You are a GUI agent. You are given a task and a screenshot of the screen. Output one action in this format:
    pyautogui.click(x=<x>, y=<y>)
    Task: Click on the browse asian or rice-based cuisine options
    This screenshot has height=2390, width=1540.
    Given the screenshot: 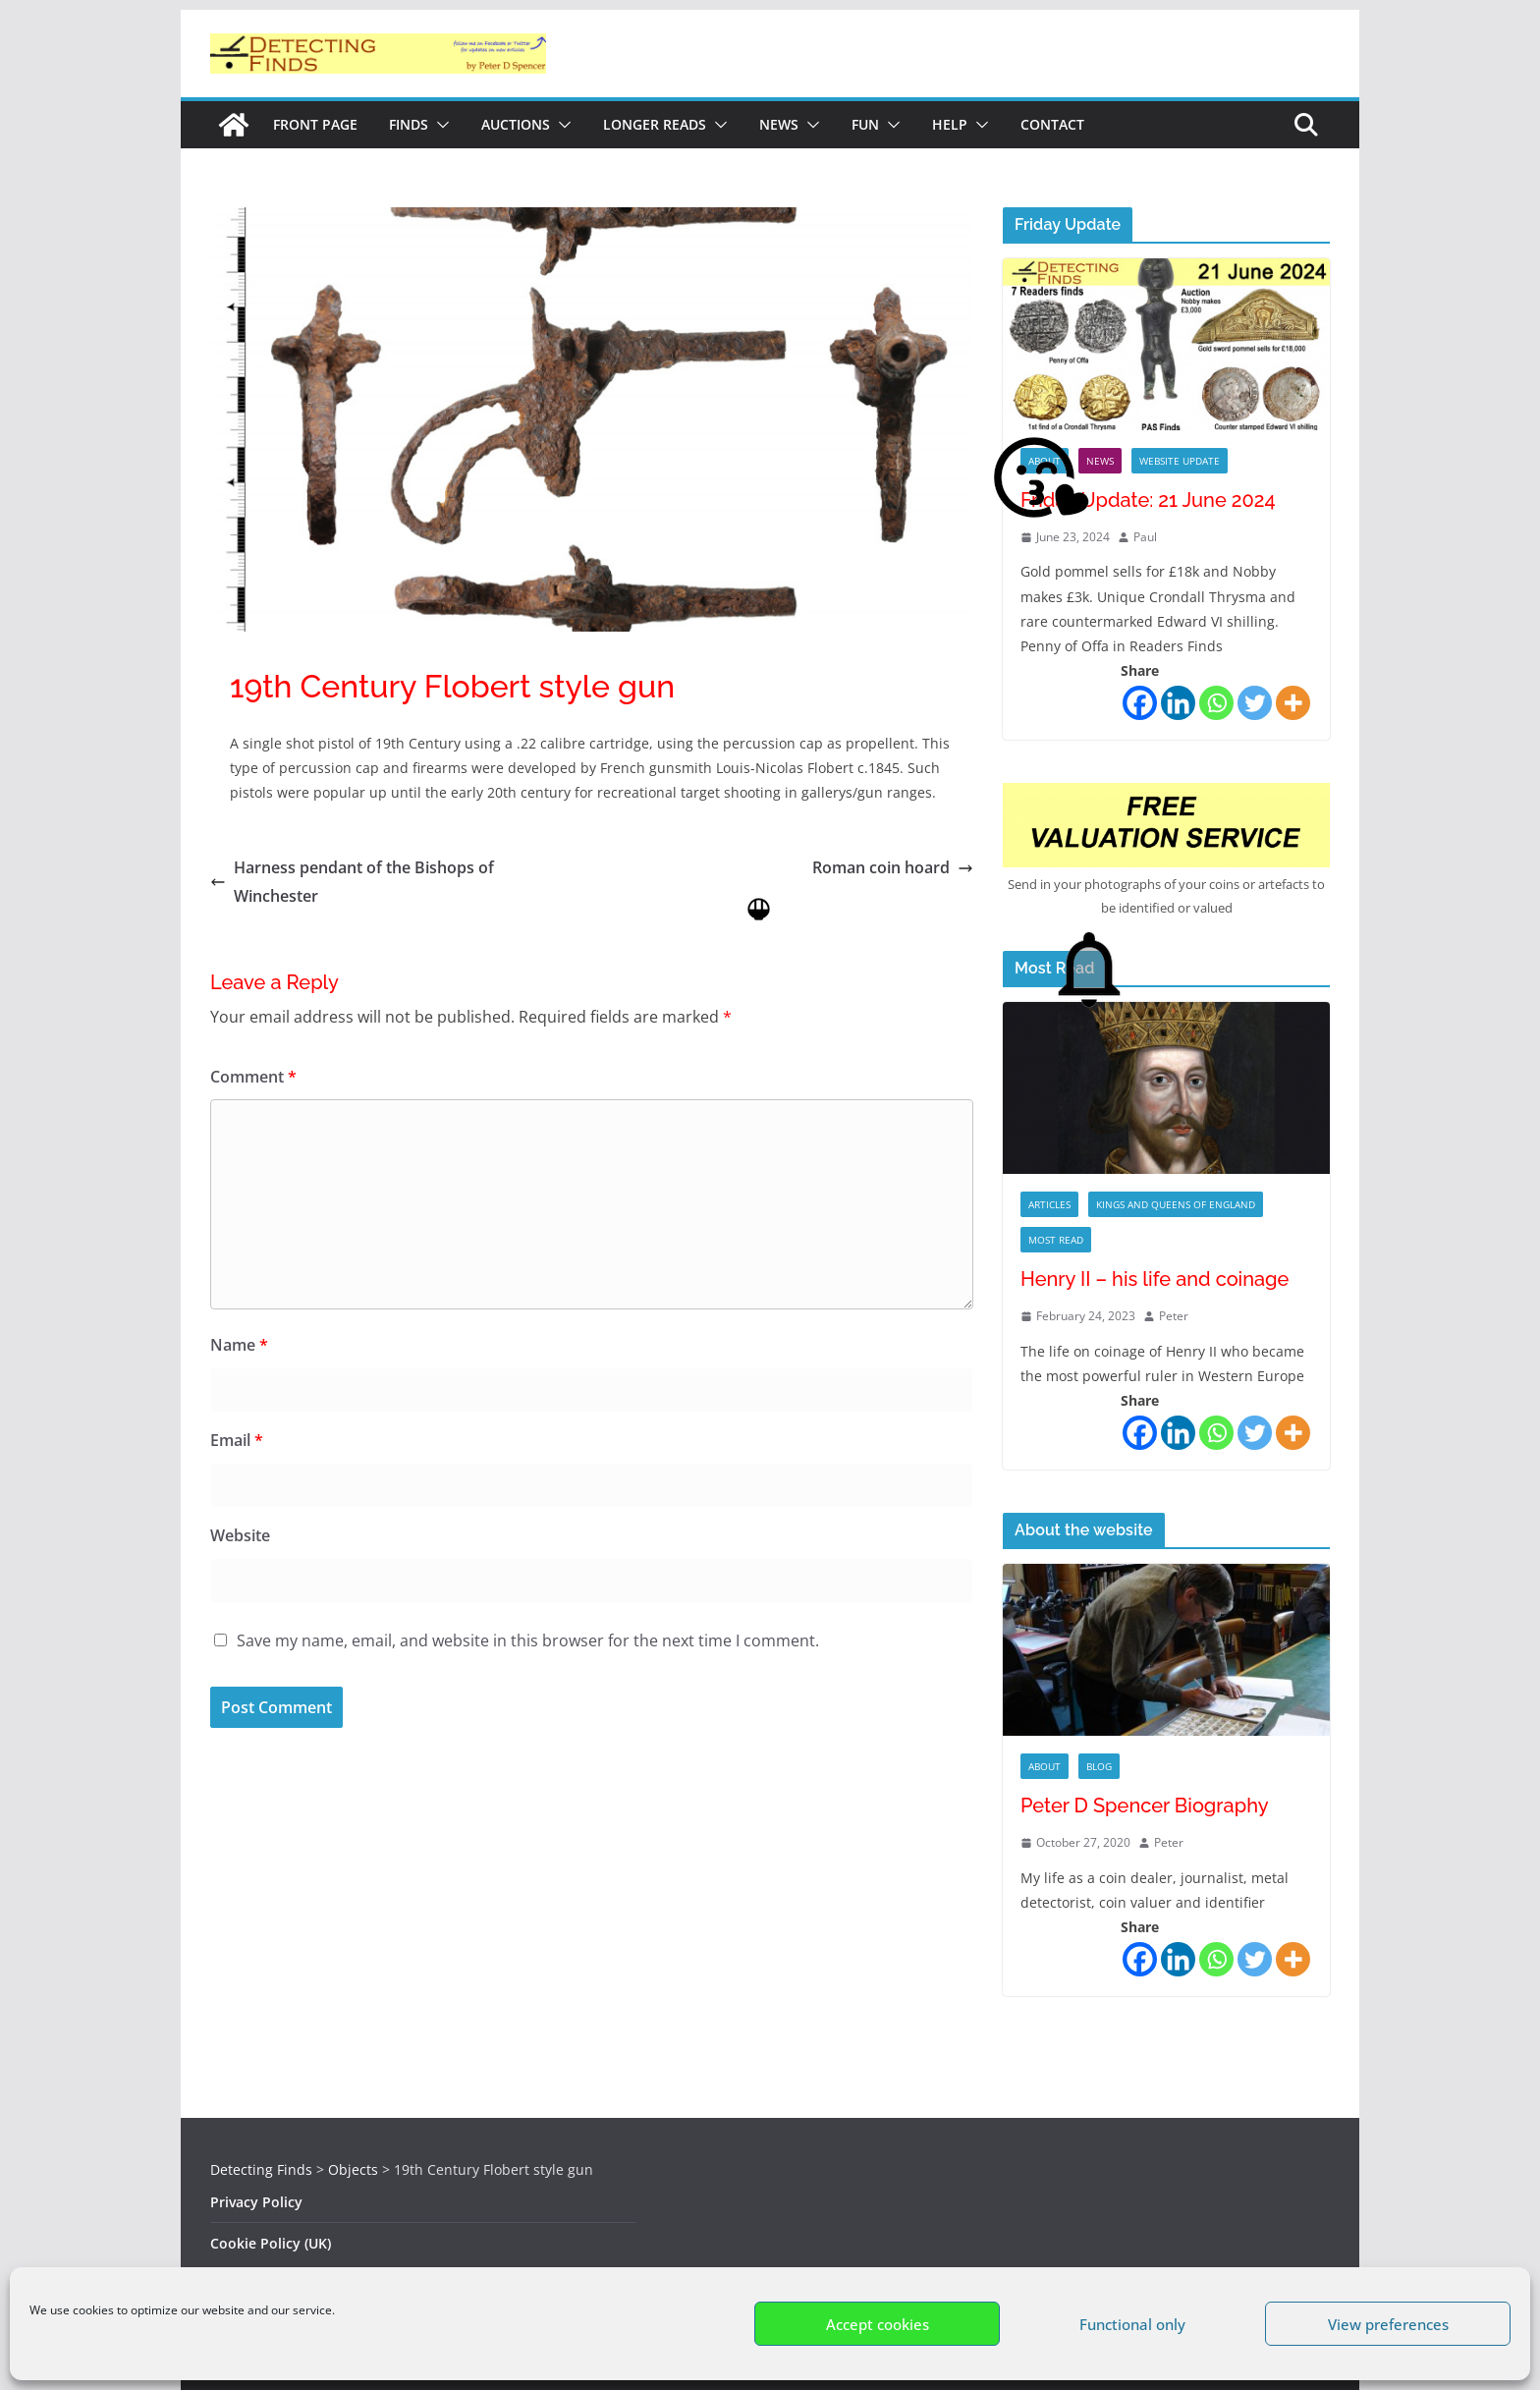 What is the action you would take?
    pyautogui.click(x=758, y=909)
    